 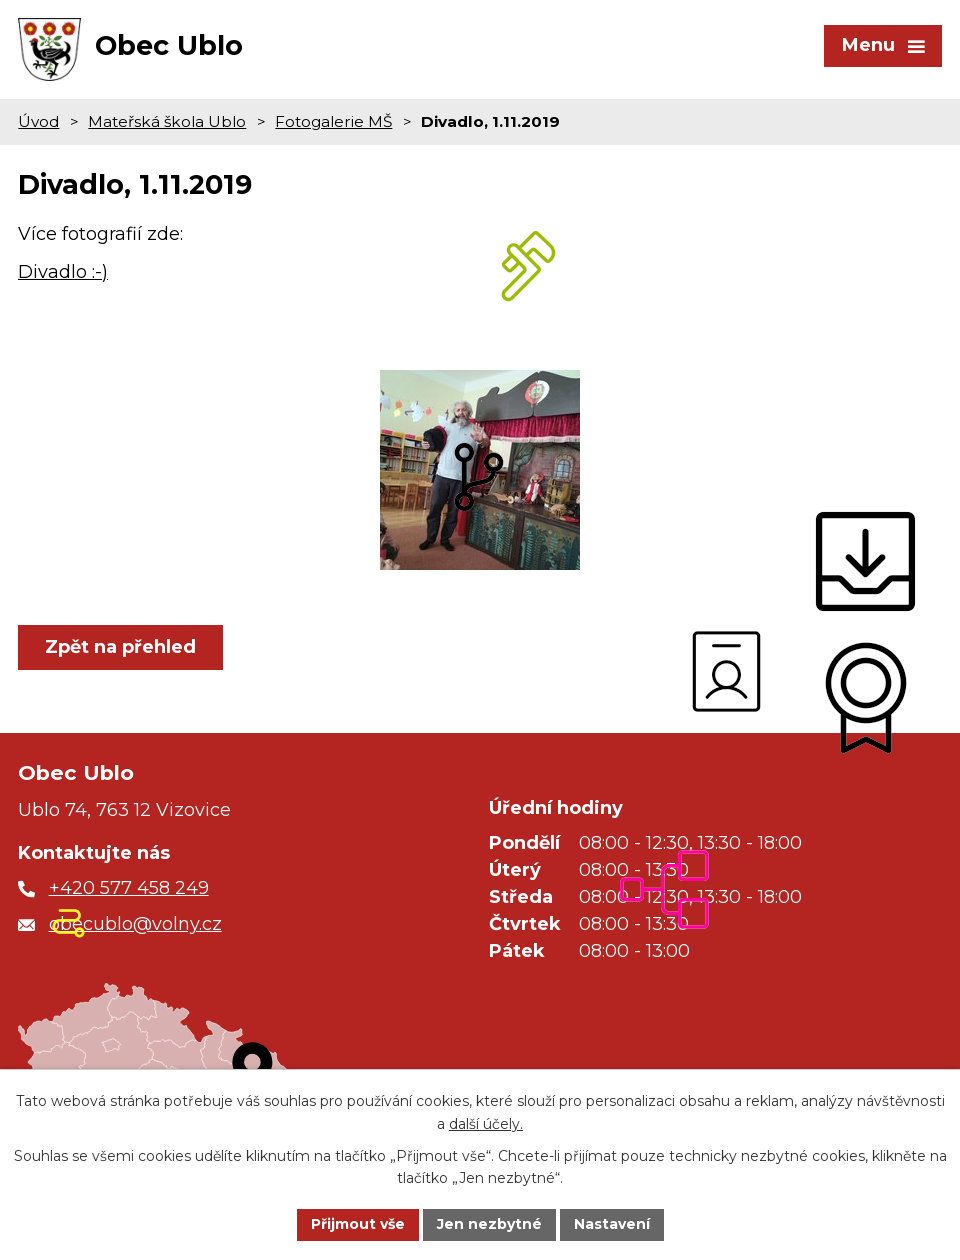 I want to click on view or edit a route path, so click(x=68, y=921).